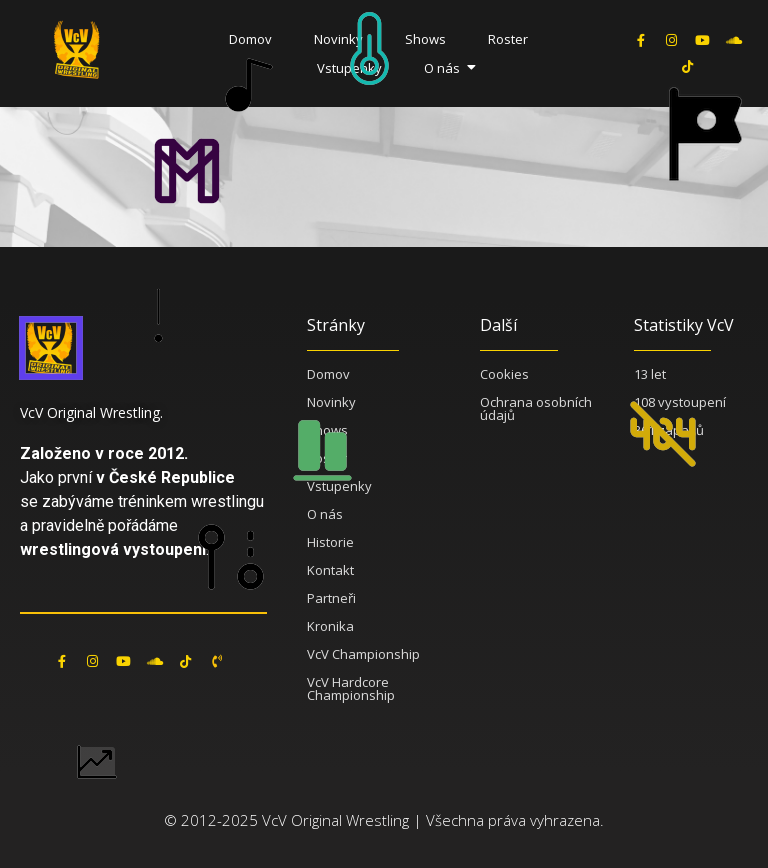 Image resolution: width=768 pixels, height=868 pixels. What do you see at coordinates (158, 315) in the screenshot?
I see `indicates a warning or alert requiring attention` at bounding box center [158, 315].